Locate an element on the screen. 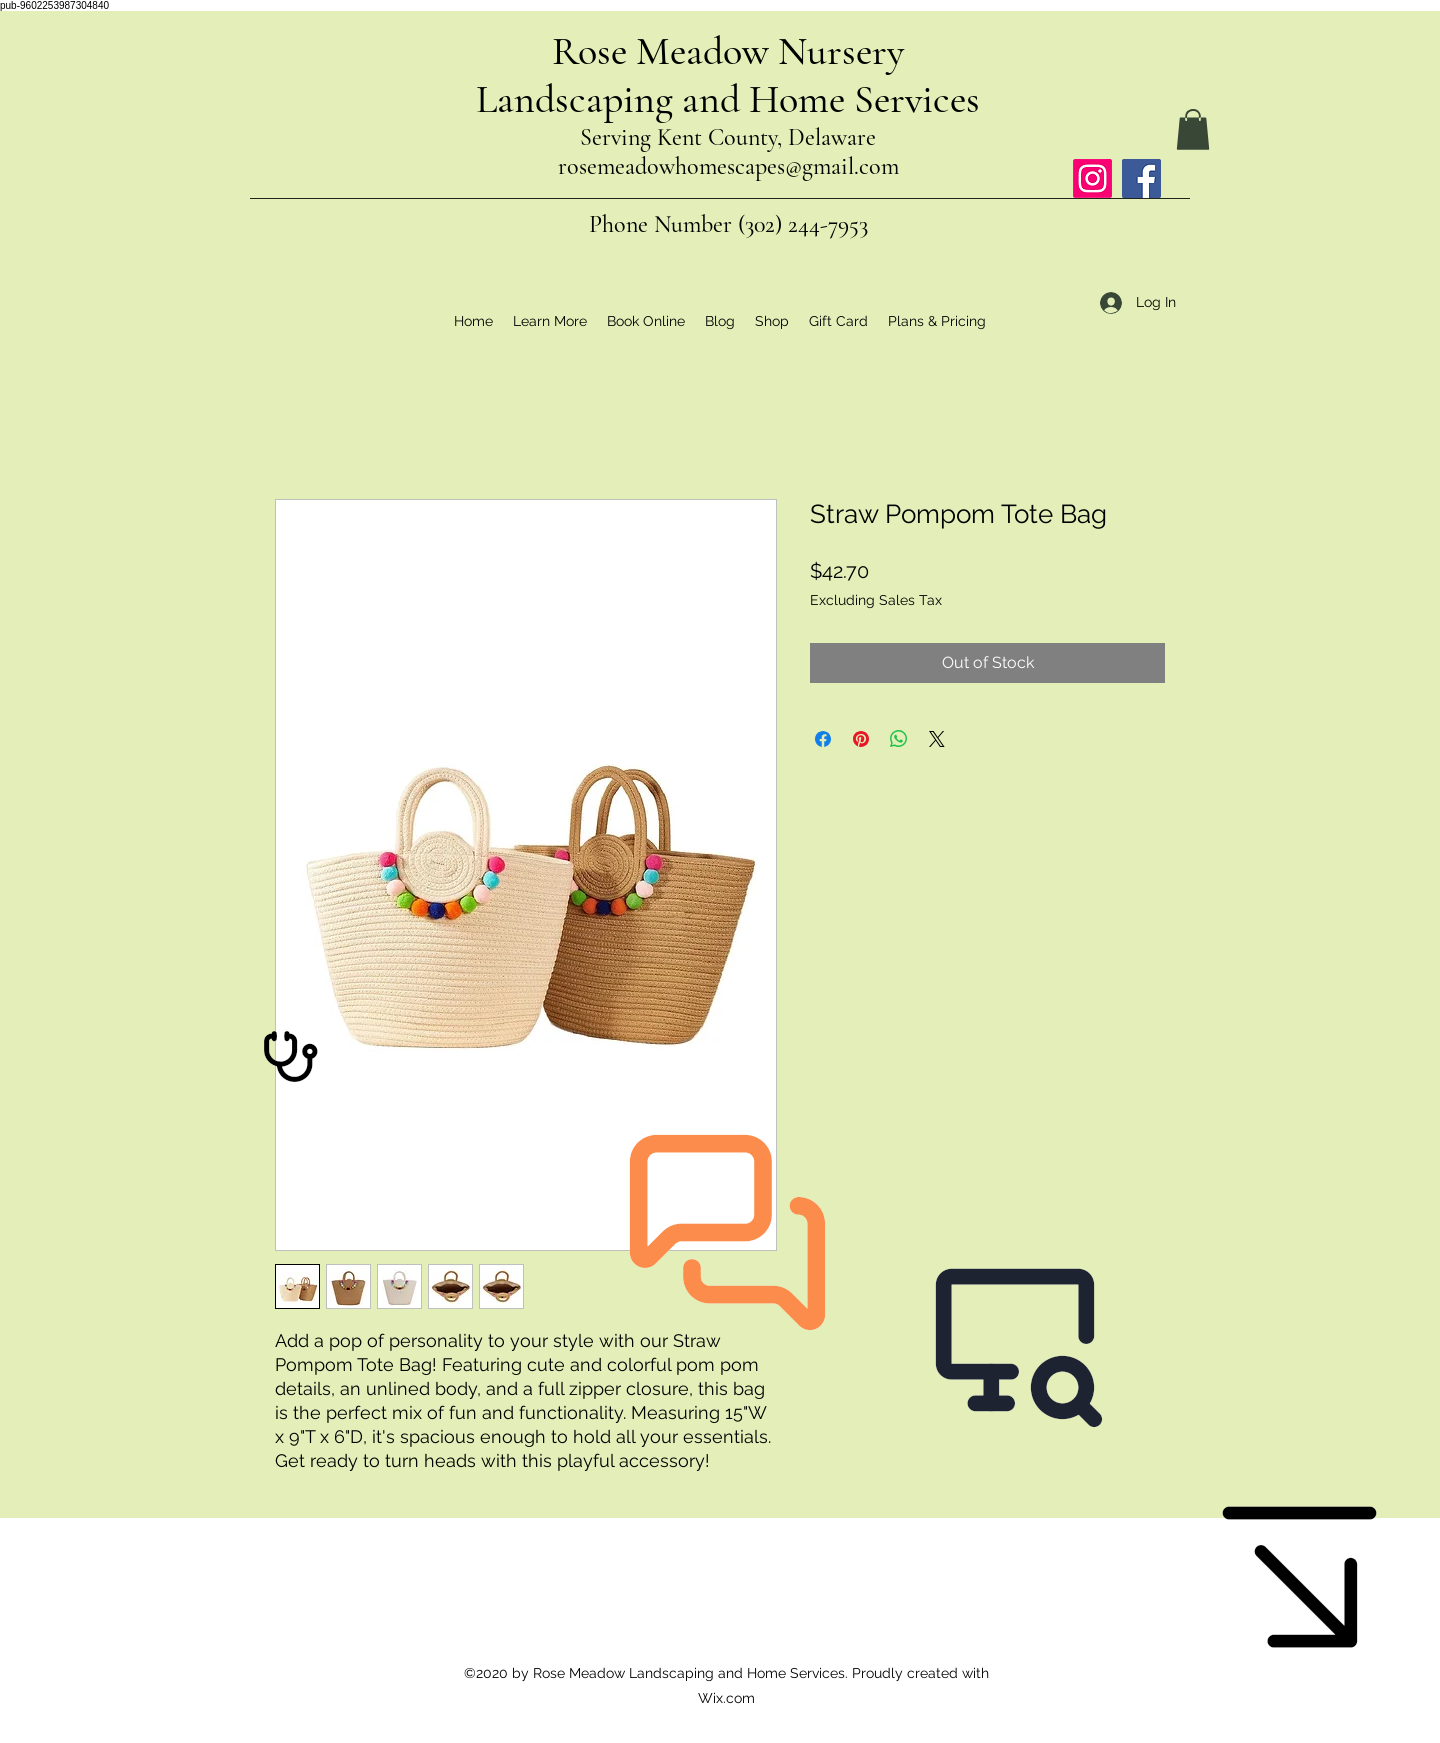 This screenshot has height=1743, width=1440. move item to bottom-right corner is located at coordinates (1299, 1583).